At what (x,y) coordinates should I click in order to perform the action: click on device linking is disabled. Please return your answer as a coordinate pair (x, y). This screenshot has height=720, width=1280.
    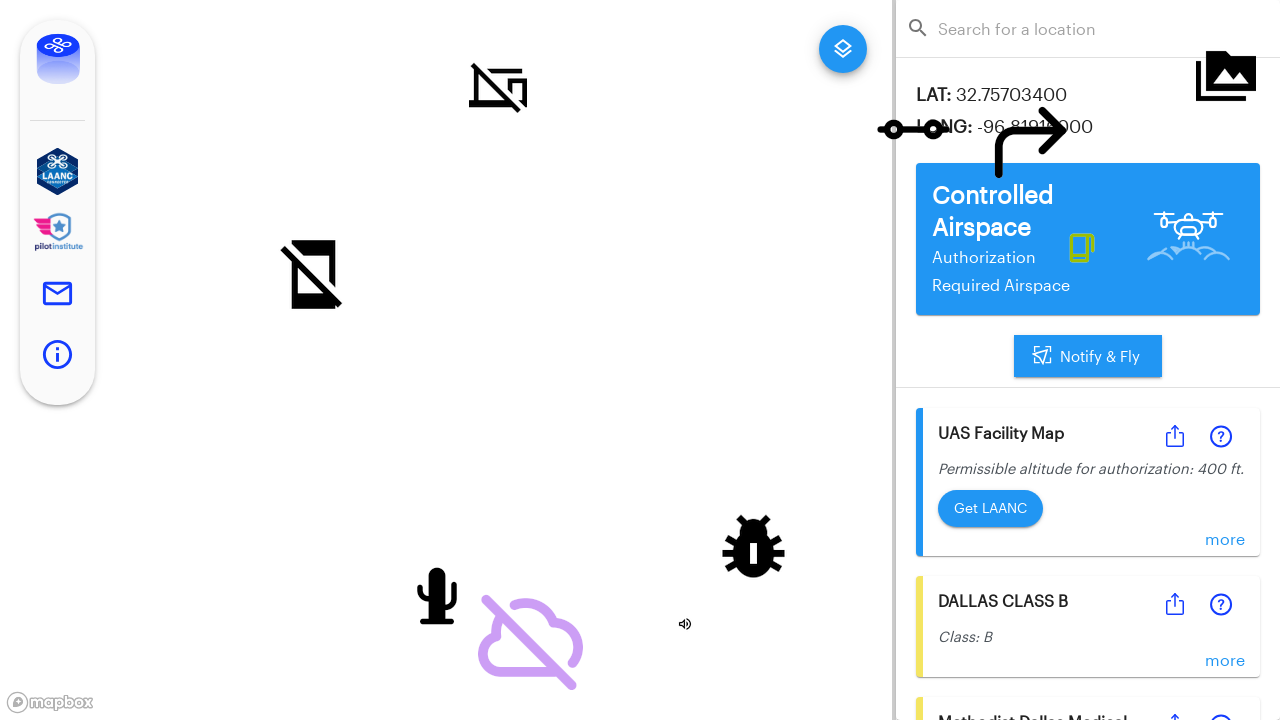
    Looking at the image, I should click on (498, 88).